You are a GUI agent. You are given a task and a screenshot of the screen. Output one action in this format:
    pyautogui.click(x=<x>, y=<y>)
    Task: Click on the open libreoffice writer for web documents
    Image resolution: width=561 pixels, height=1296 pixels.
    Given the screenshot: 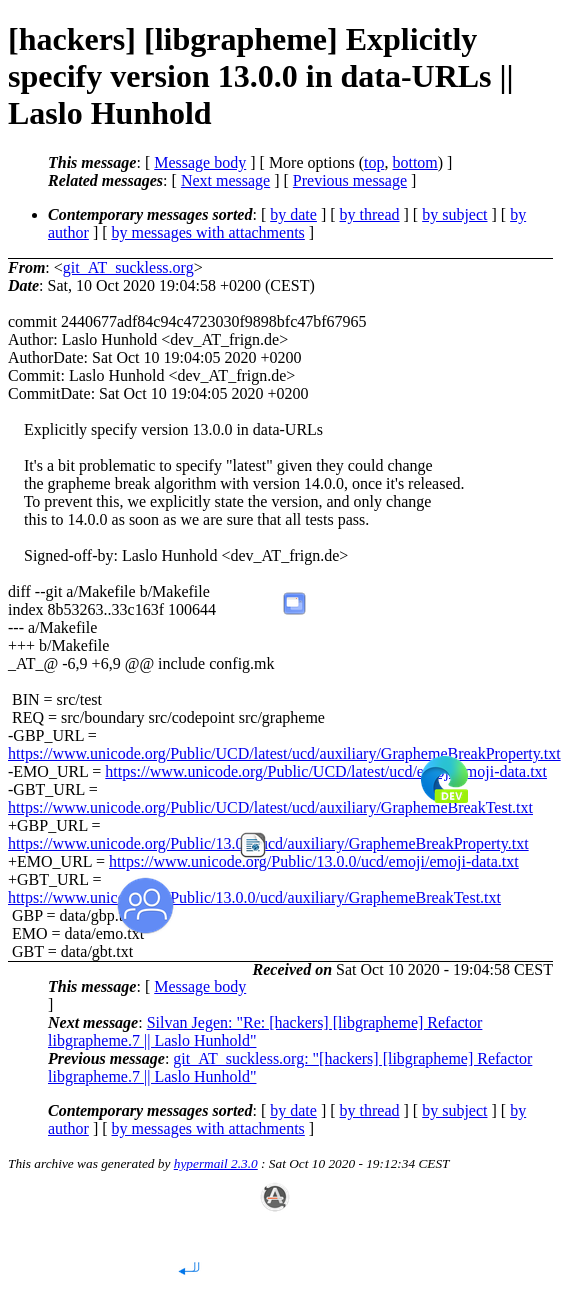 What is the action you would take?
    pyautogui.click(x=253, y=845)
    